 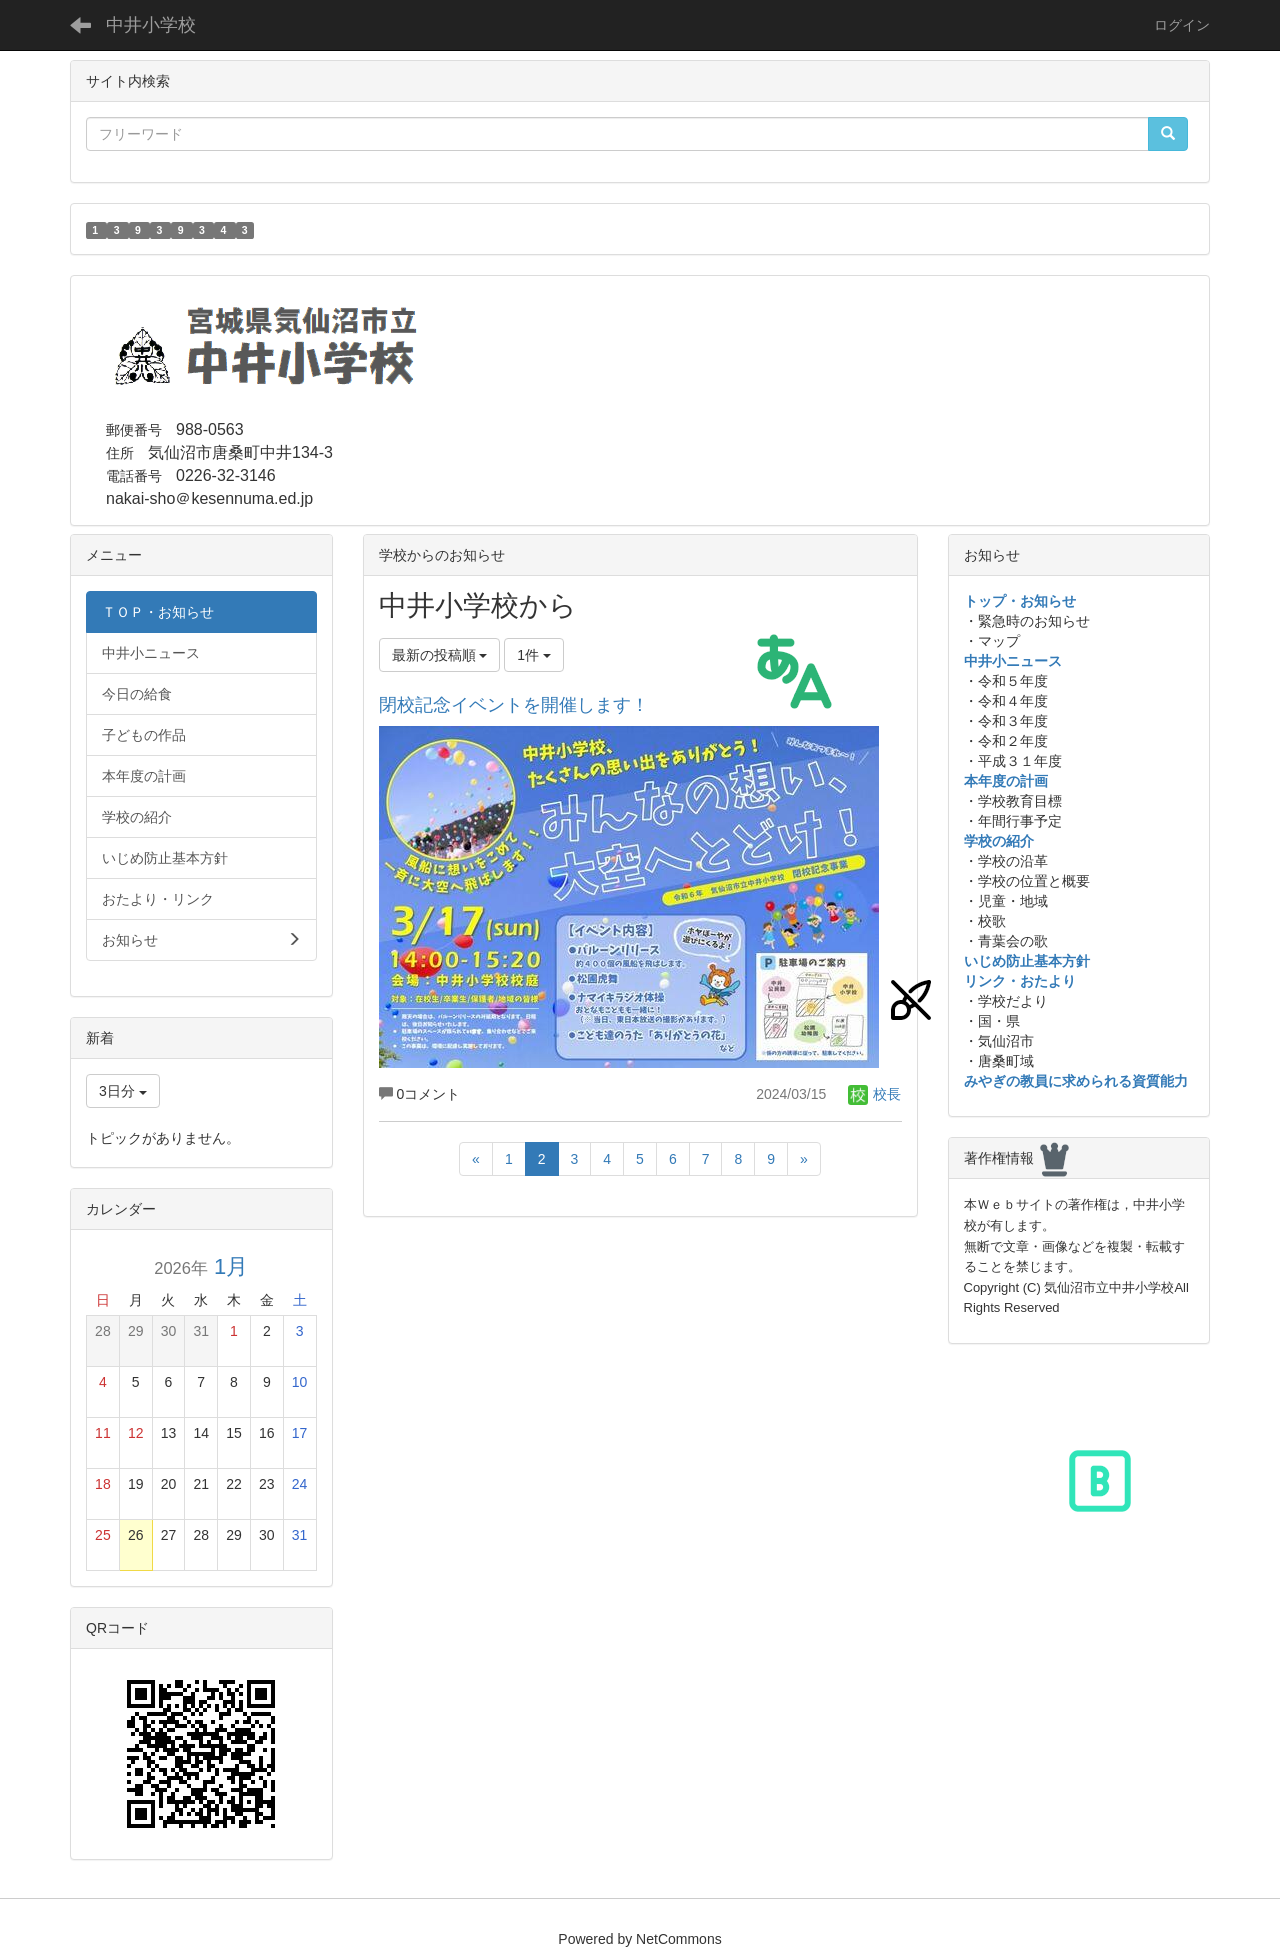 What do you see at coordinates (794, 671) in the screenshot?
I see `switch to Japanese hiragana input` at bounding box center [794, 671].